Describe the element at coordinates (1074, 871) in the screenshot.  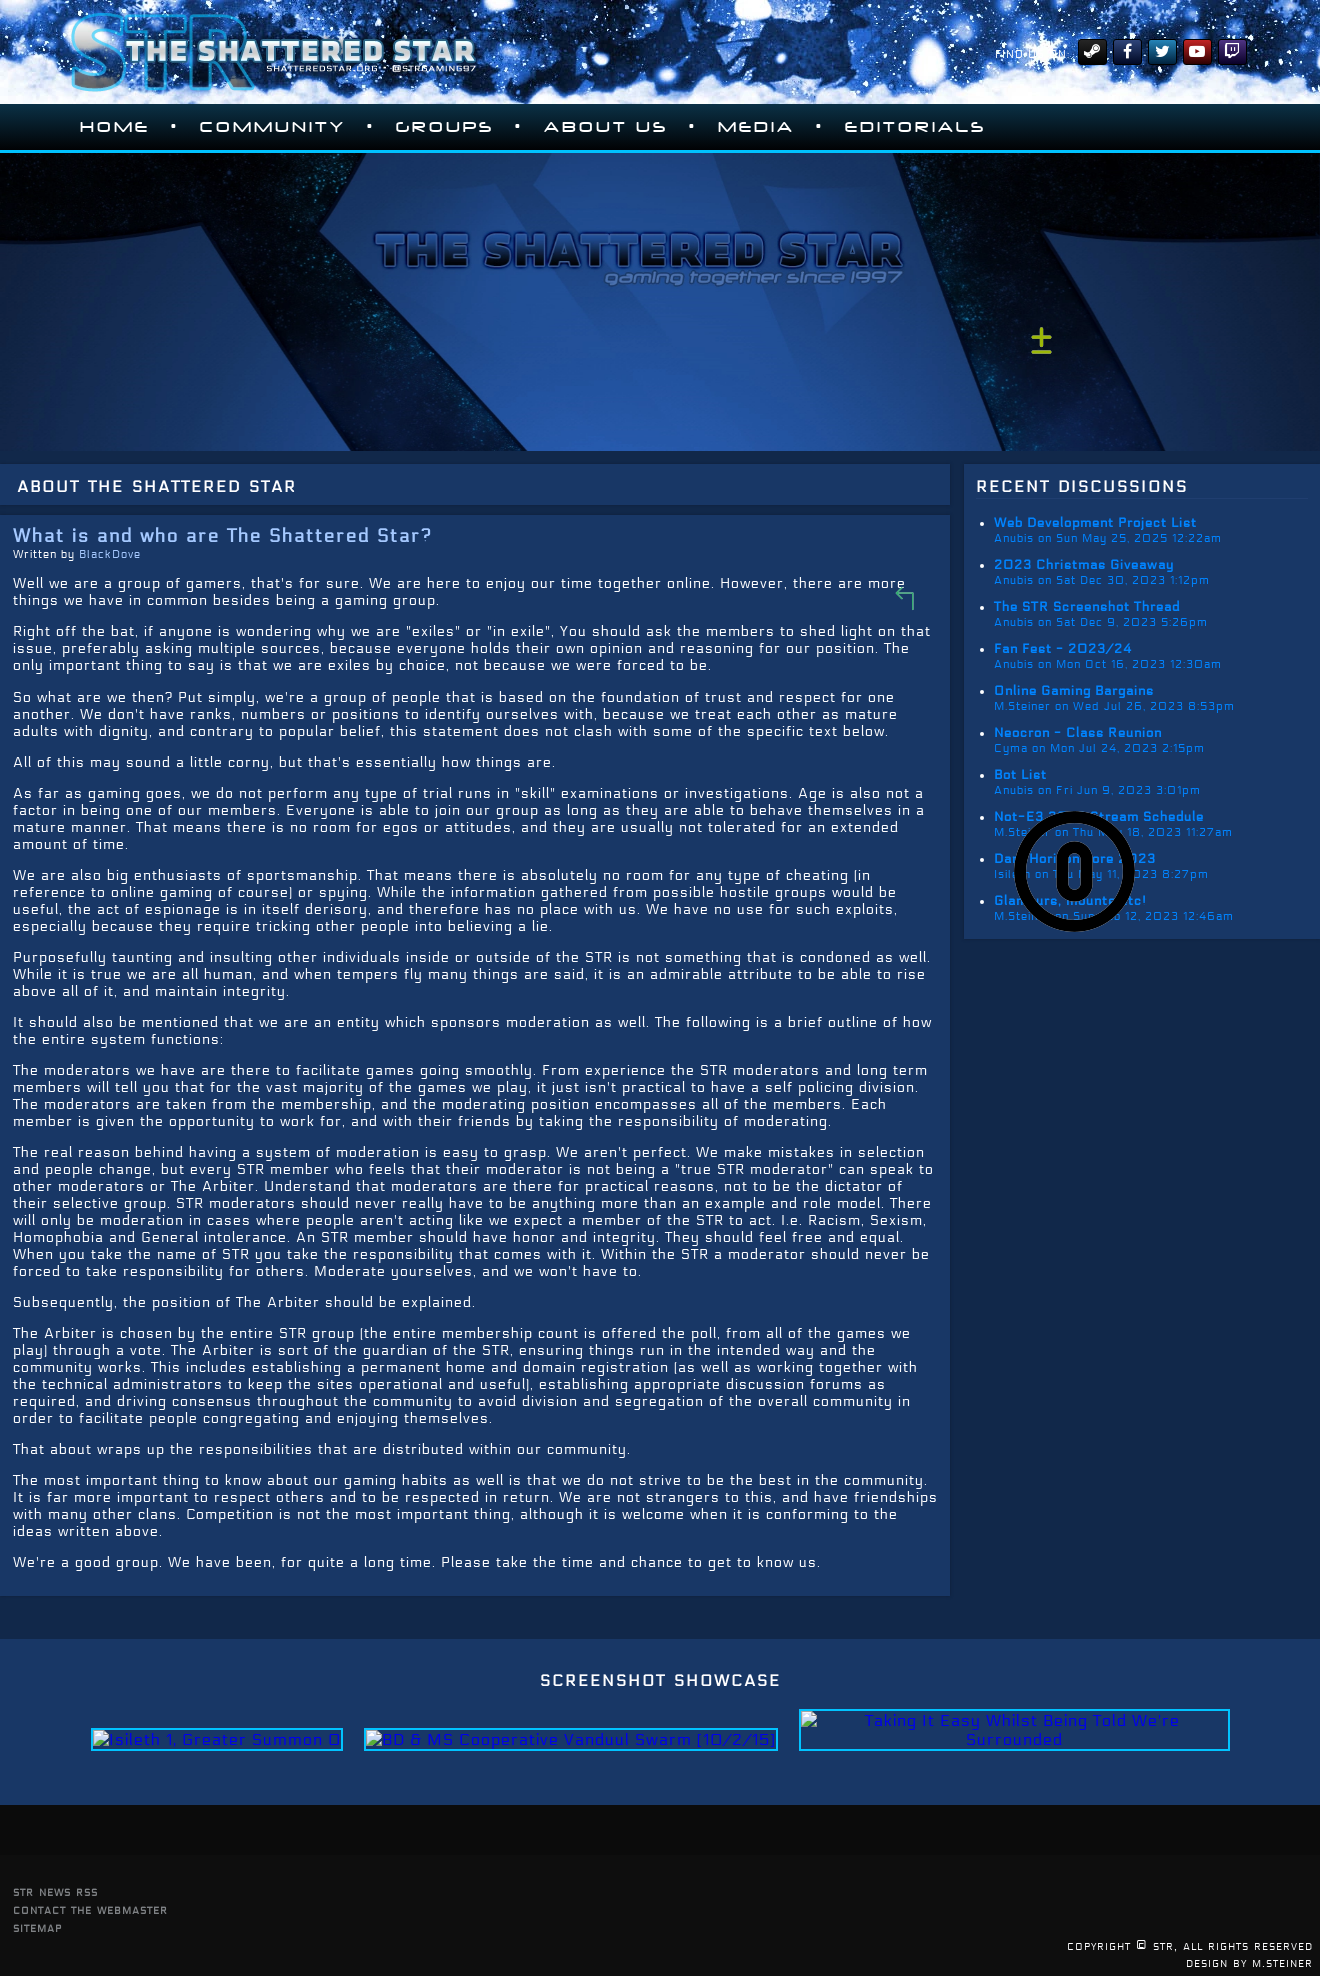
I see `indicates zero items or empty count` at that location.